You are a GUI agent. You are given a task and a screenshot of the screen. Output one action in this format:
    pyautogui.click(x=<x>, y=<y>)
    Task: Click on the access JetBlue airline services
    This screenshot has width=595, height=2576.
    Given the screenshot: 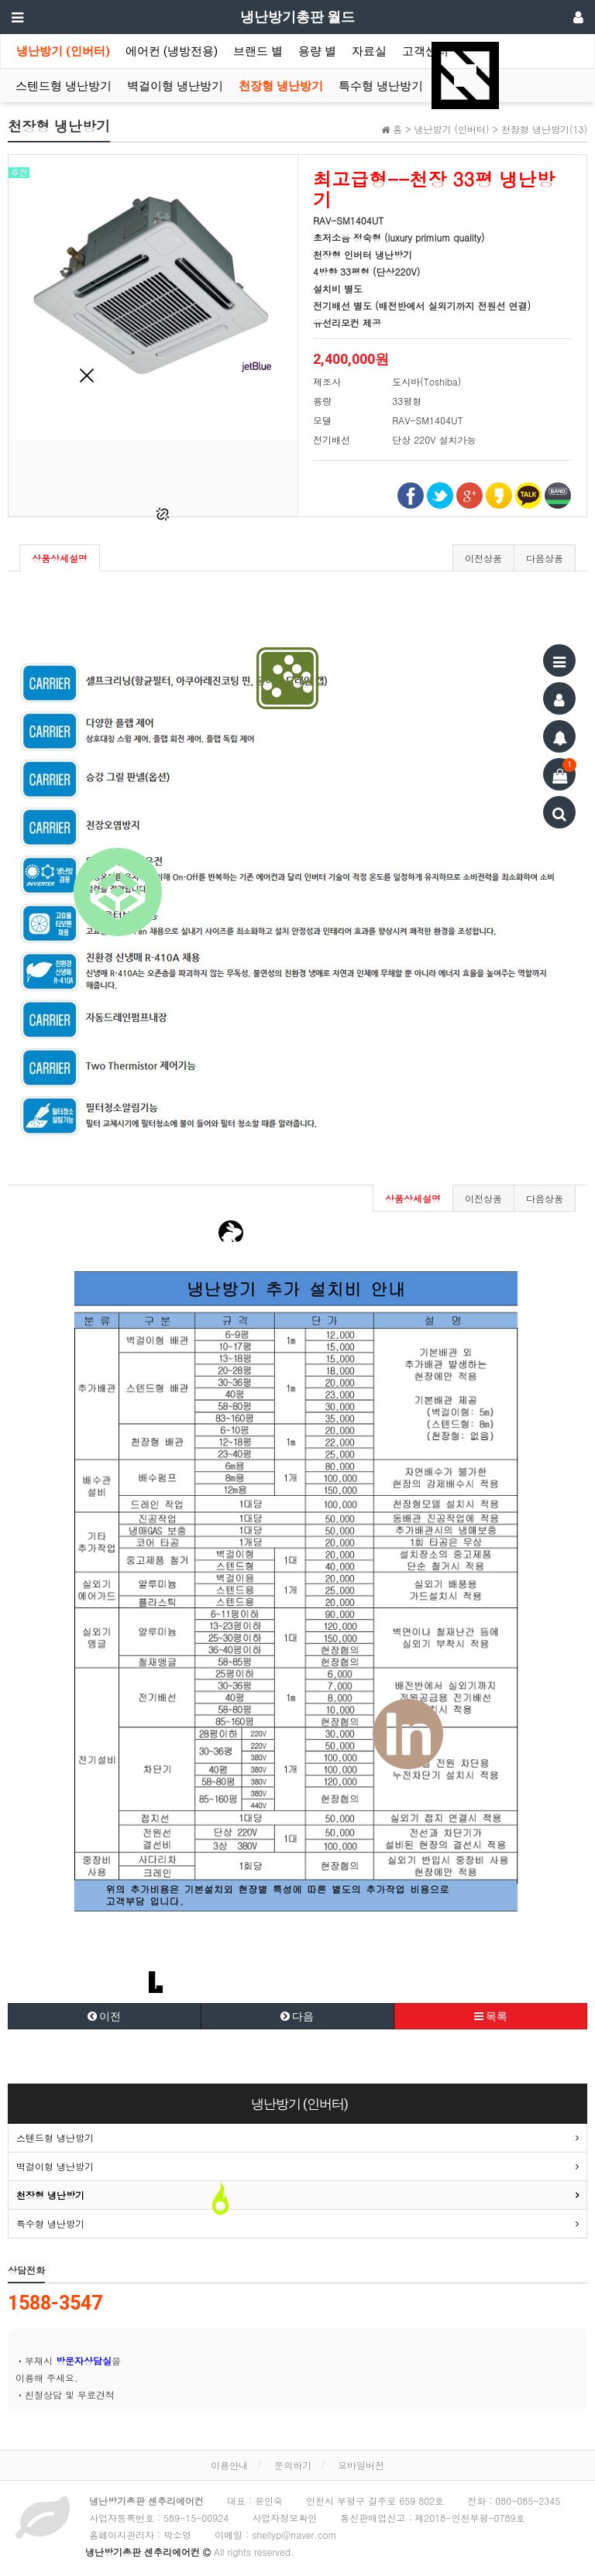 What is the action you would take?
    pyautogui.click(x=256, y=367)
    